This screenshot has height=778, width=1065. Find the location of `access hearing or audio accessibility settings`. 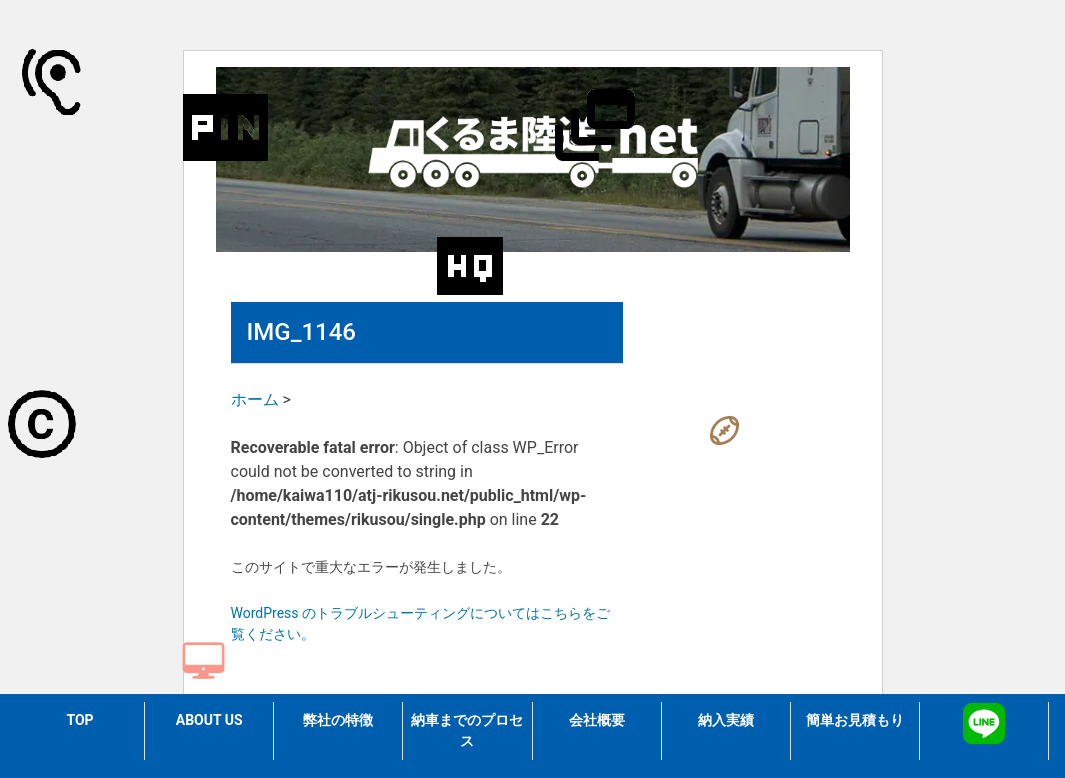

access hearing or audio accessibility settings is located at coordinates (51, 82).